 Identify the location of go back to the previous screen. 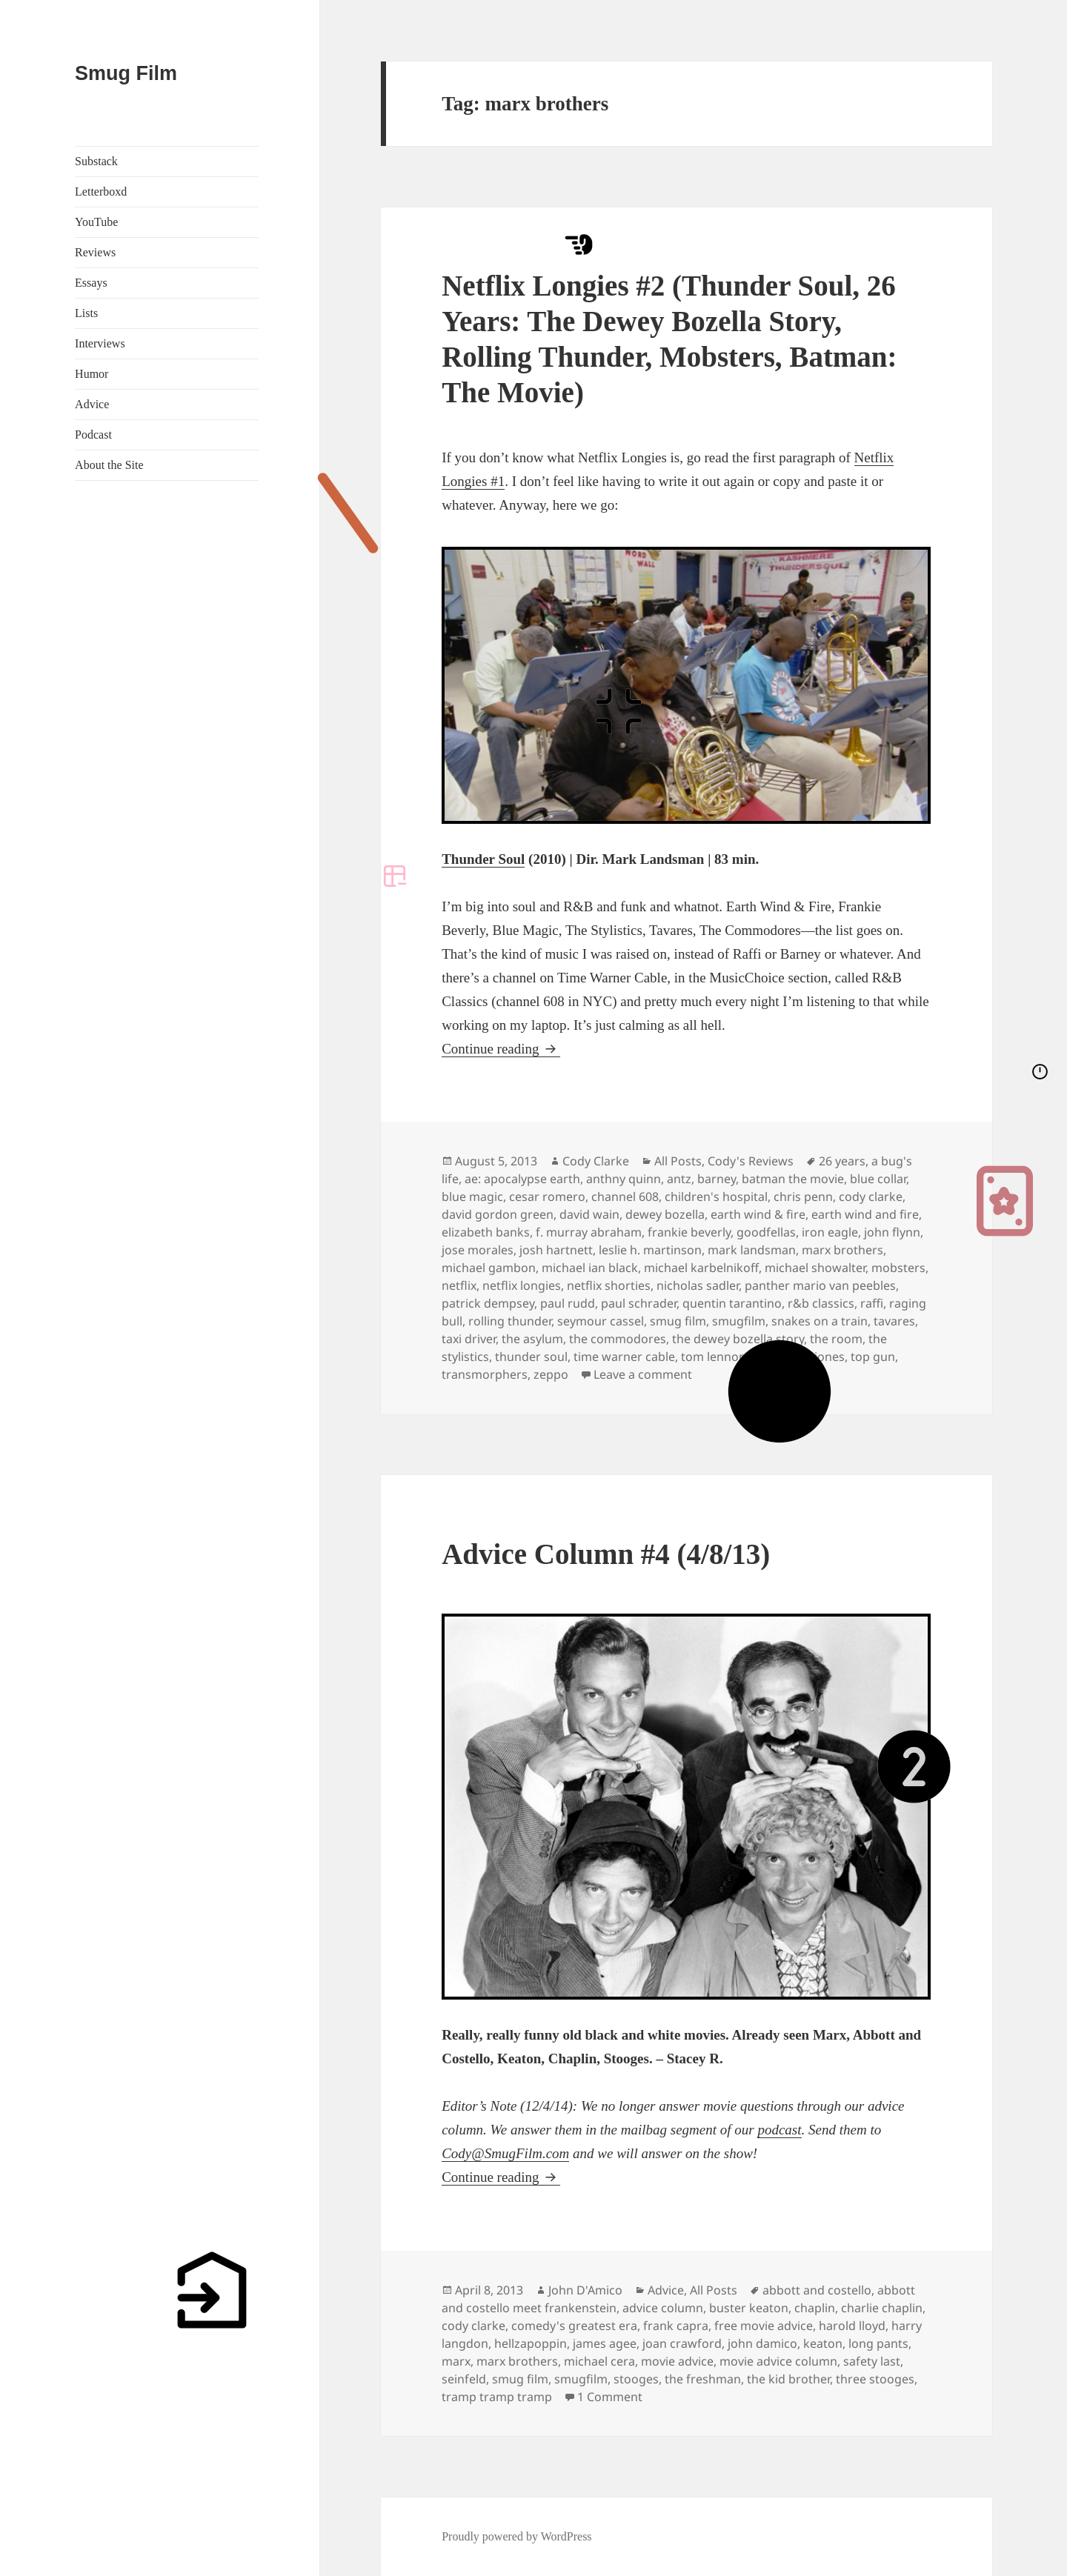
(579, 244).